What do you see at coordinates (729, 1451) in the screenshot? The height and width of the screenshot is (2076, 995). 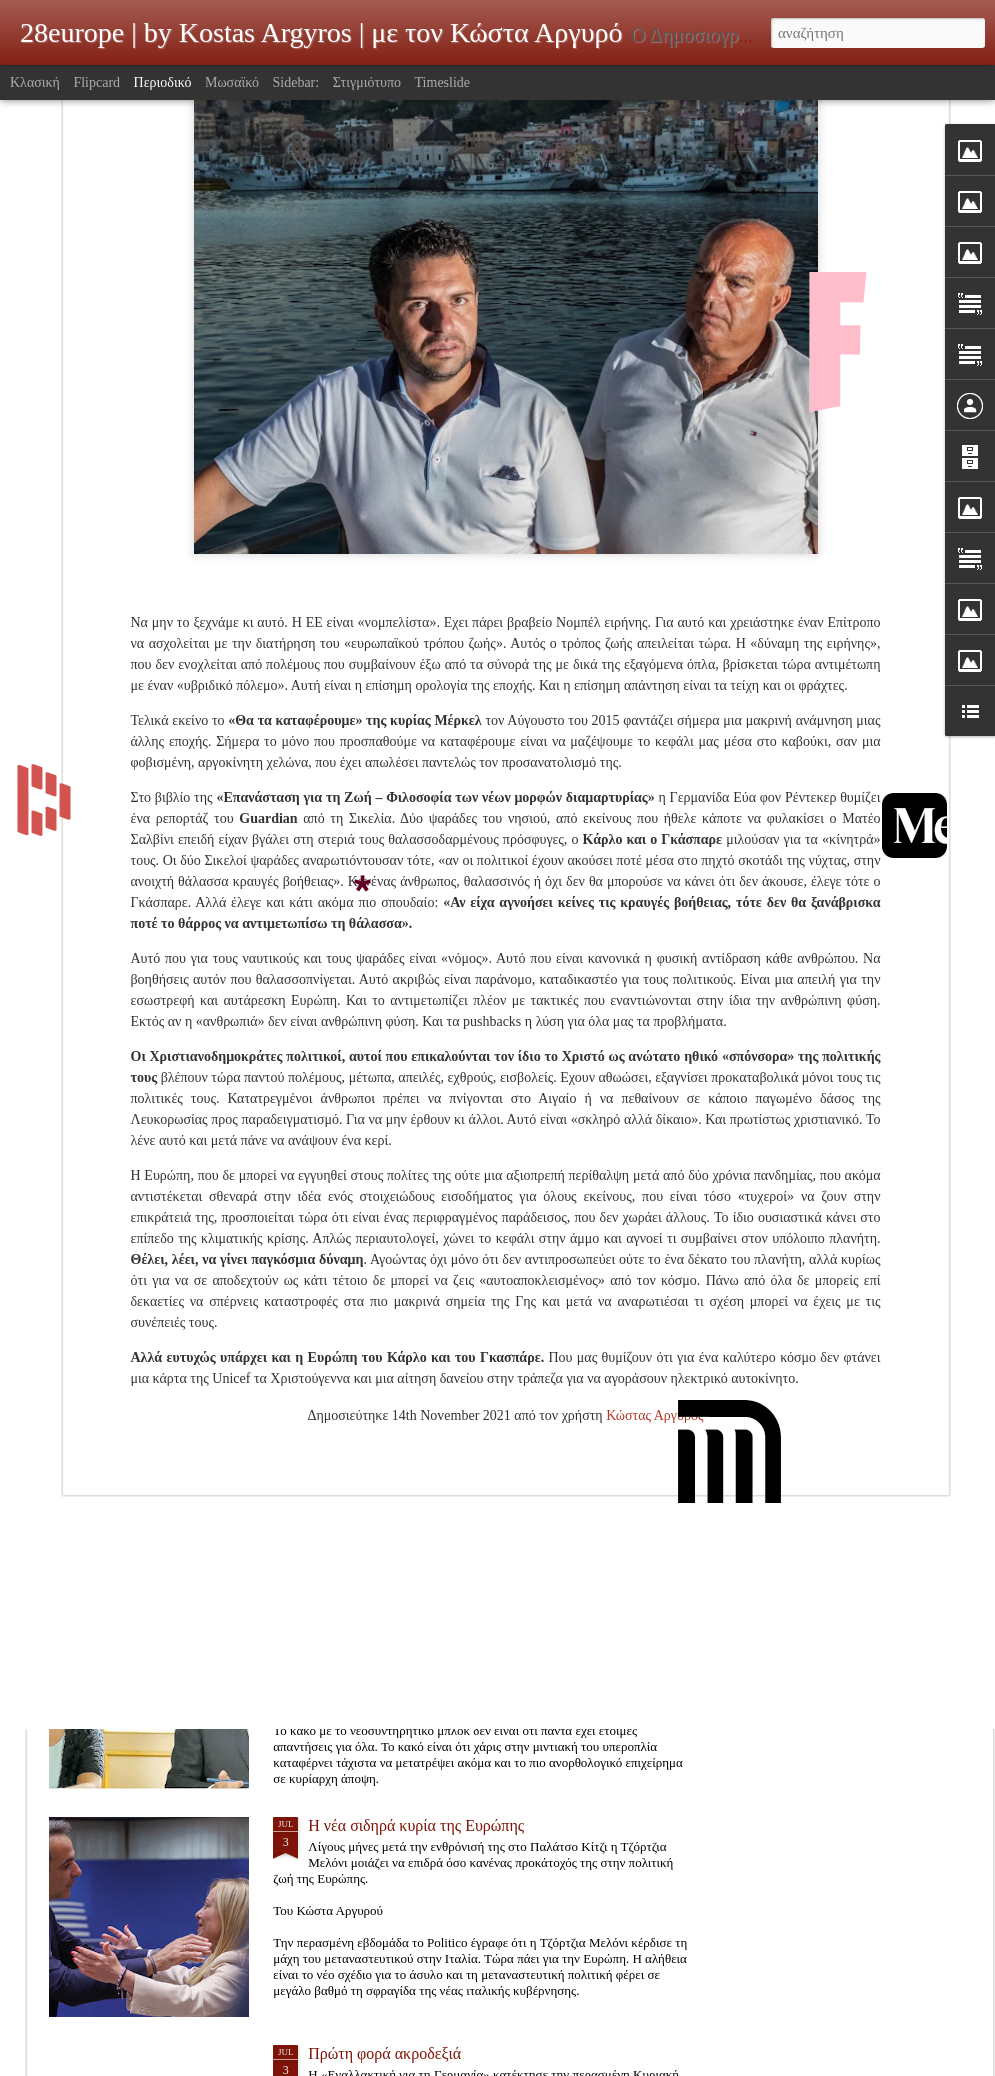 I see `open the Mexico City Metro app` at bounding box center [729, 1451].